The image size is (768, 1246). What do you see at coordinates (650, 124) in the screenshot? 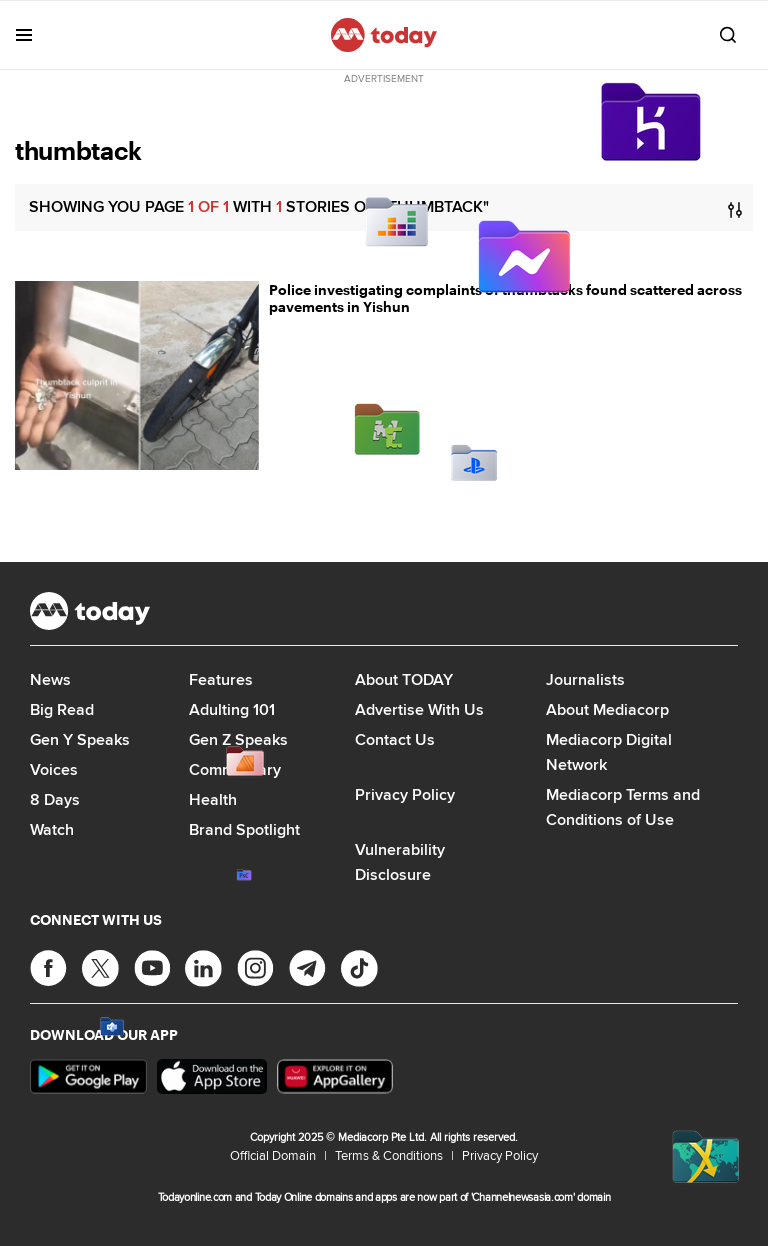
I see `folder containing Heroku project files` at bounding box center [650, 124].